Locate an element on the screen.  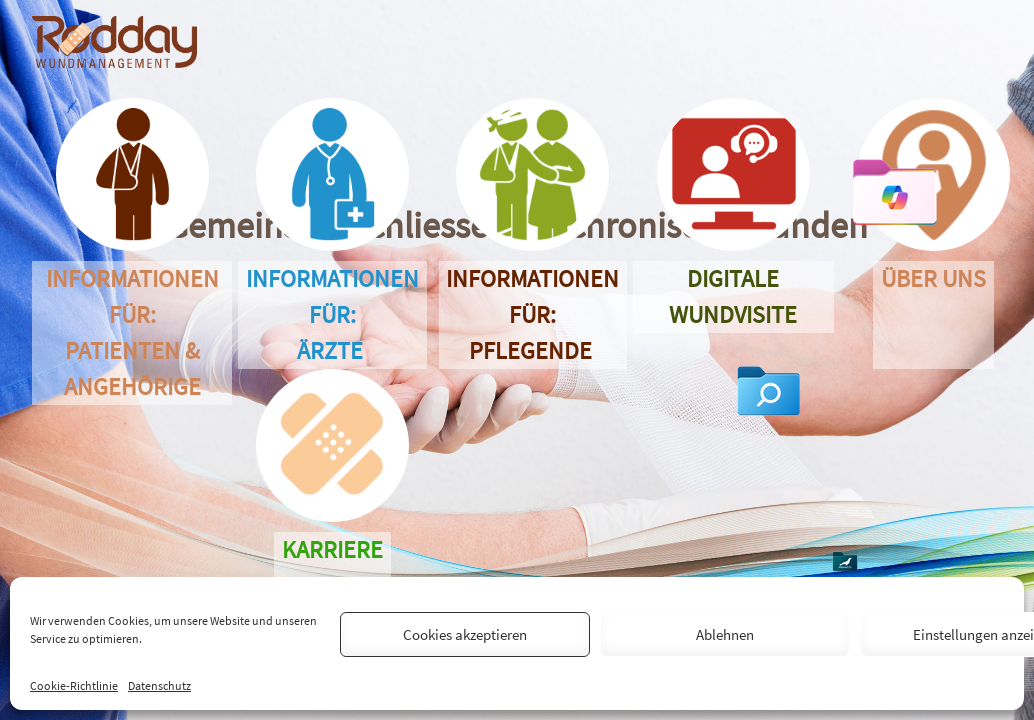
open folder containing microsoft copilot 365 files is located at coordinates (894, 194).